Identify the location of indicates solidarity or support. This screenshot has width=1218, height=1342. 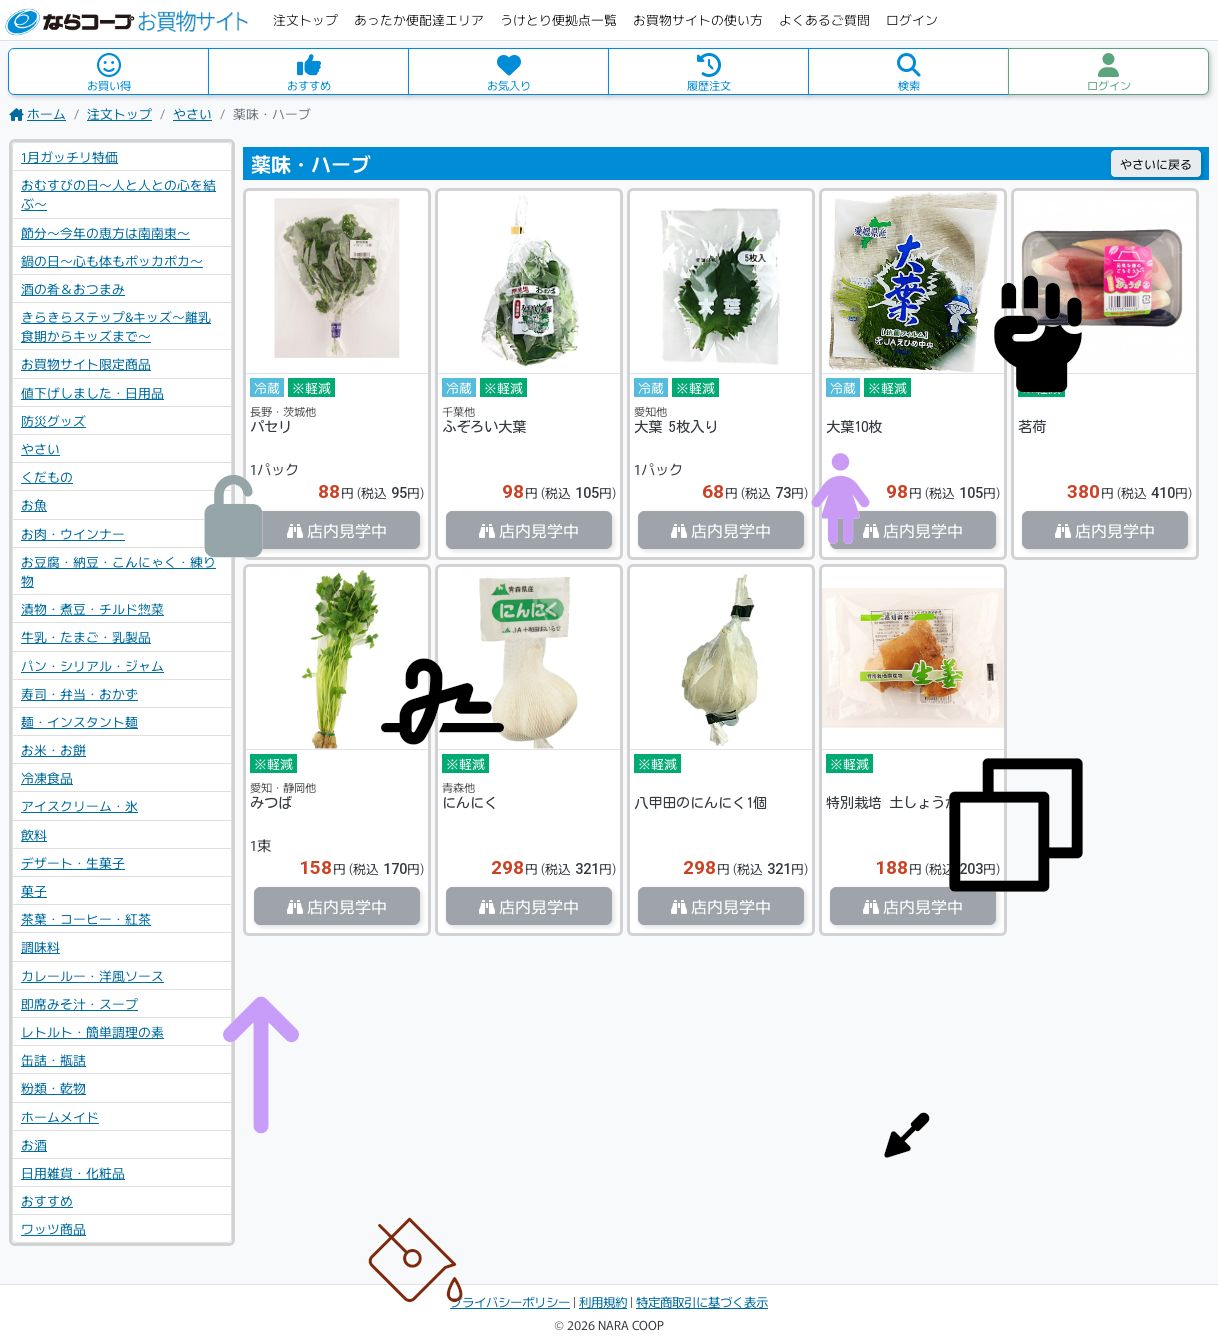
(1038, 334).